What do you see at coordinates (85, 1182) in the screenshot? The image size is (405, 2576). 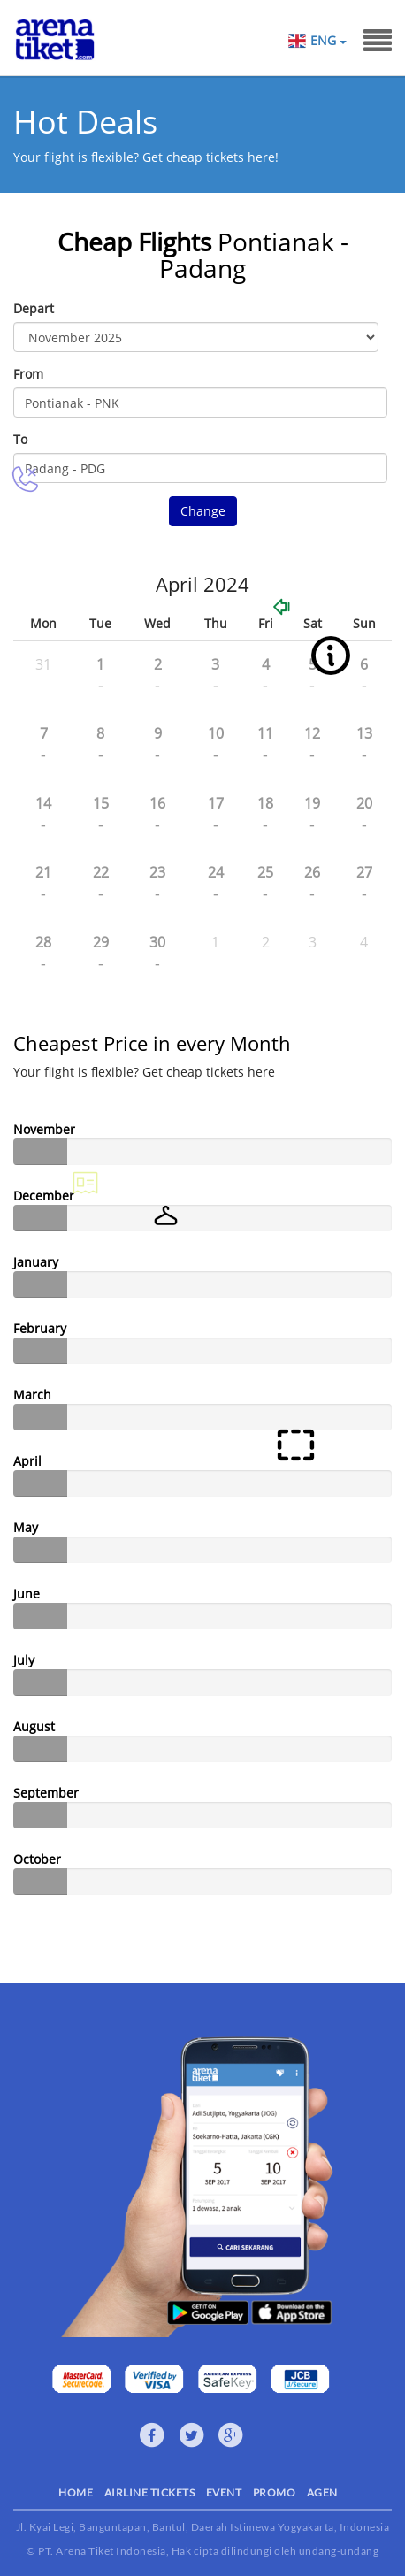 I see `view news articles or press clippings` at bounding box center [85, 1182].